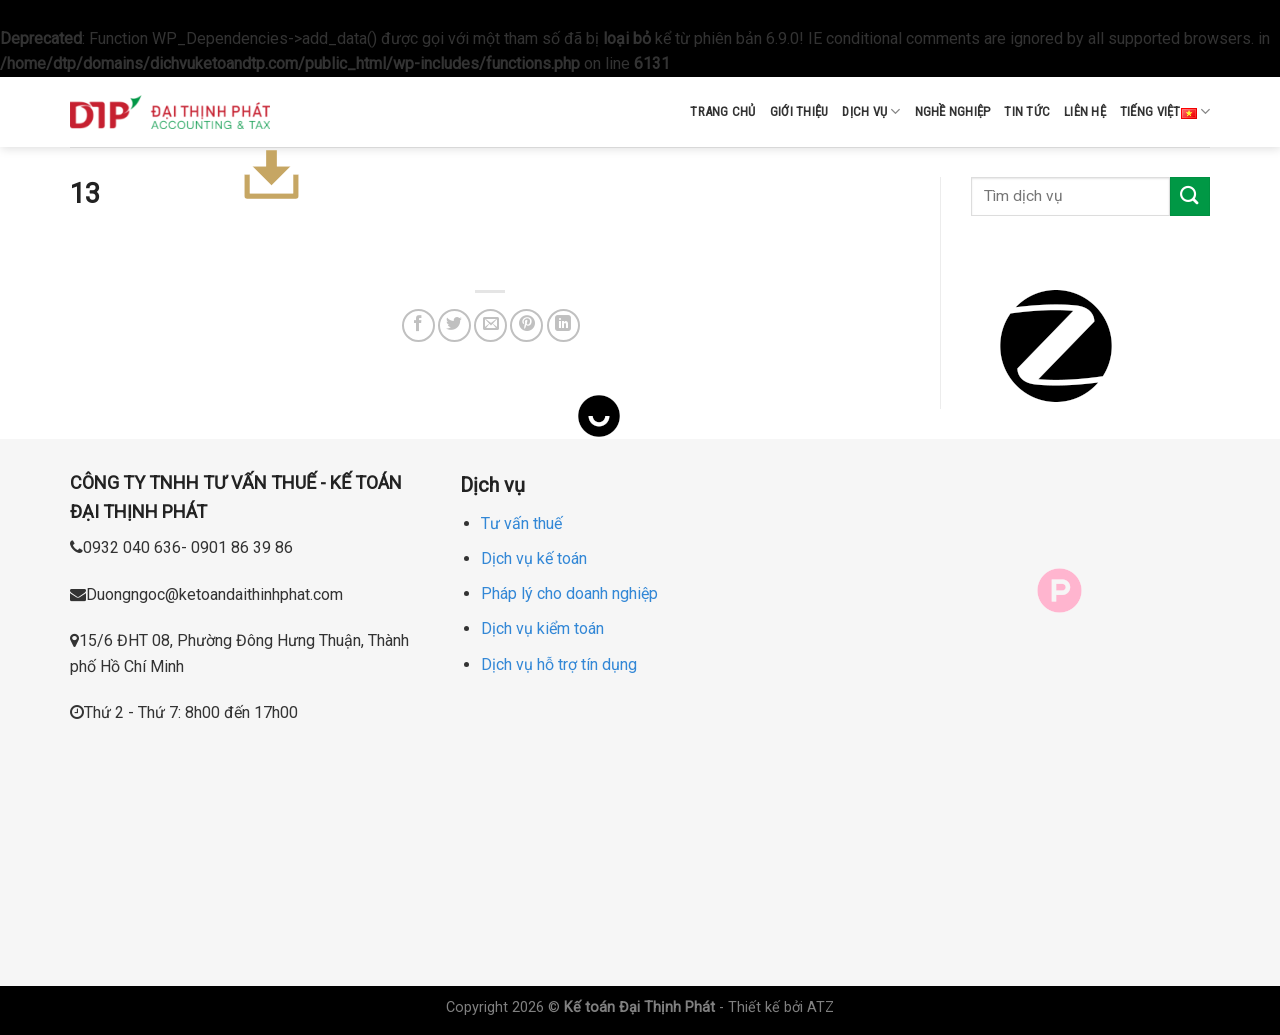  I want to click on view your profile, so click(599, 416).